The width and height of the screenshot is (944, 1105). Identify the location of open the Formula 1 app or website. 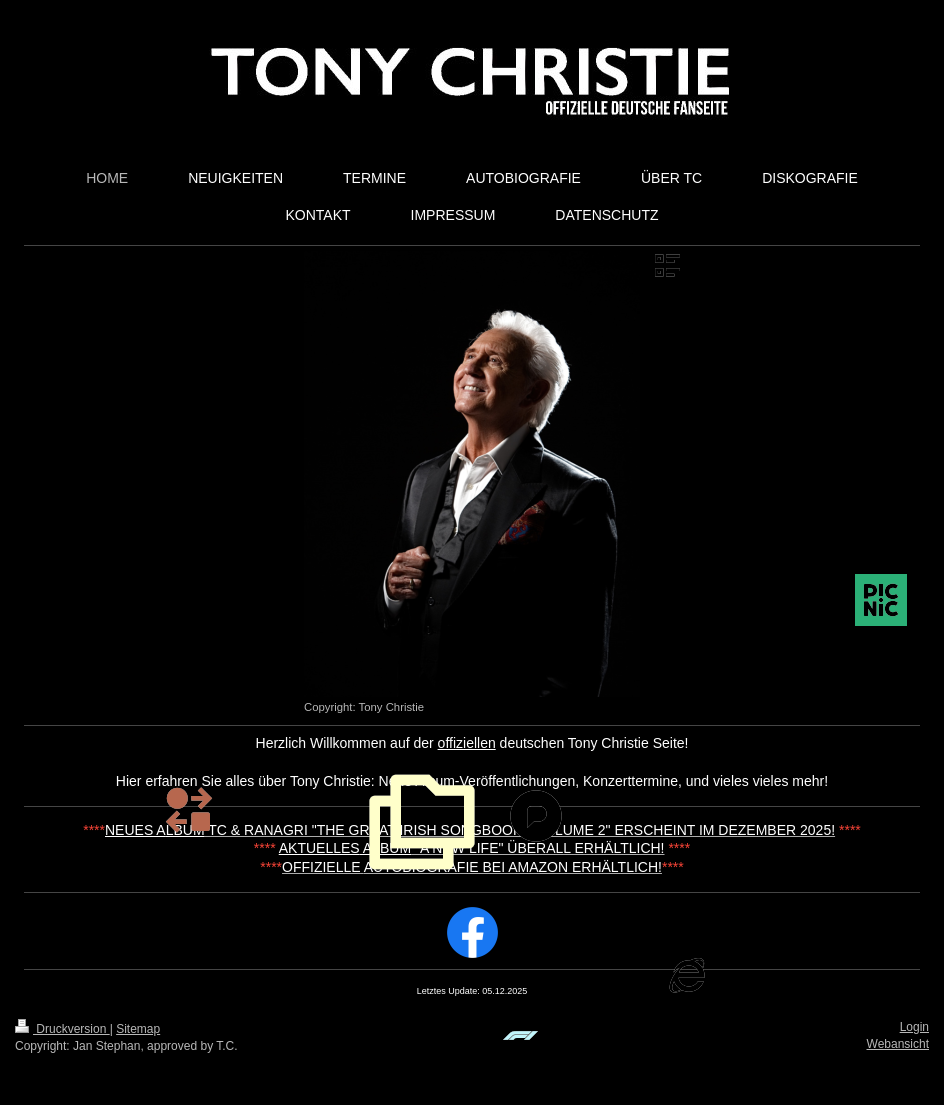
(520, 1035).